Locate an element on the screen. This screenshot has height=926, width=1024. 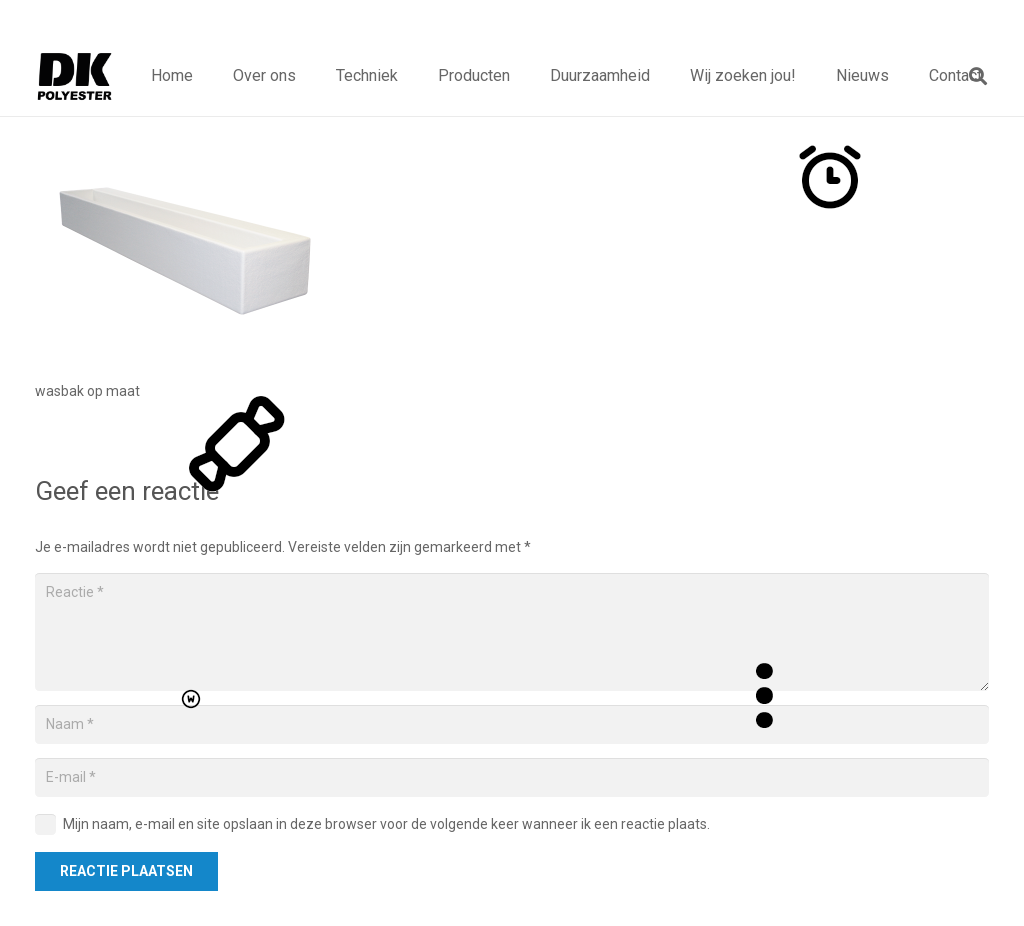
set or view alarms is located at coordinates (830, 177).